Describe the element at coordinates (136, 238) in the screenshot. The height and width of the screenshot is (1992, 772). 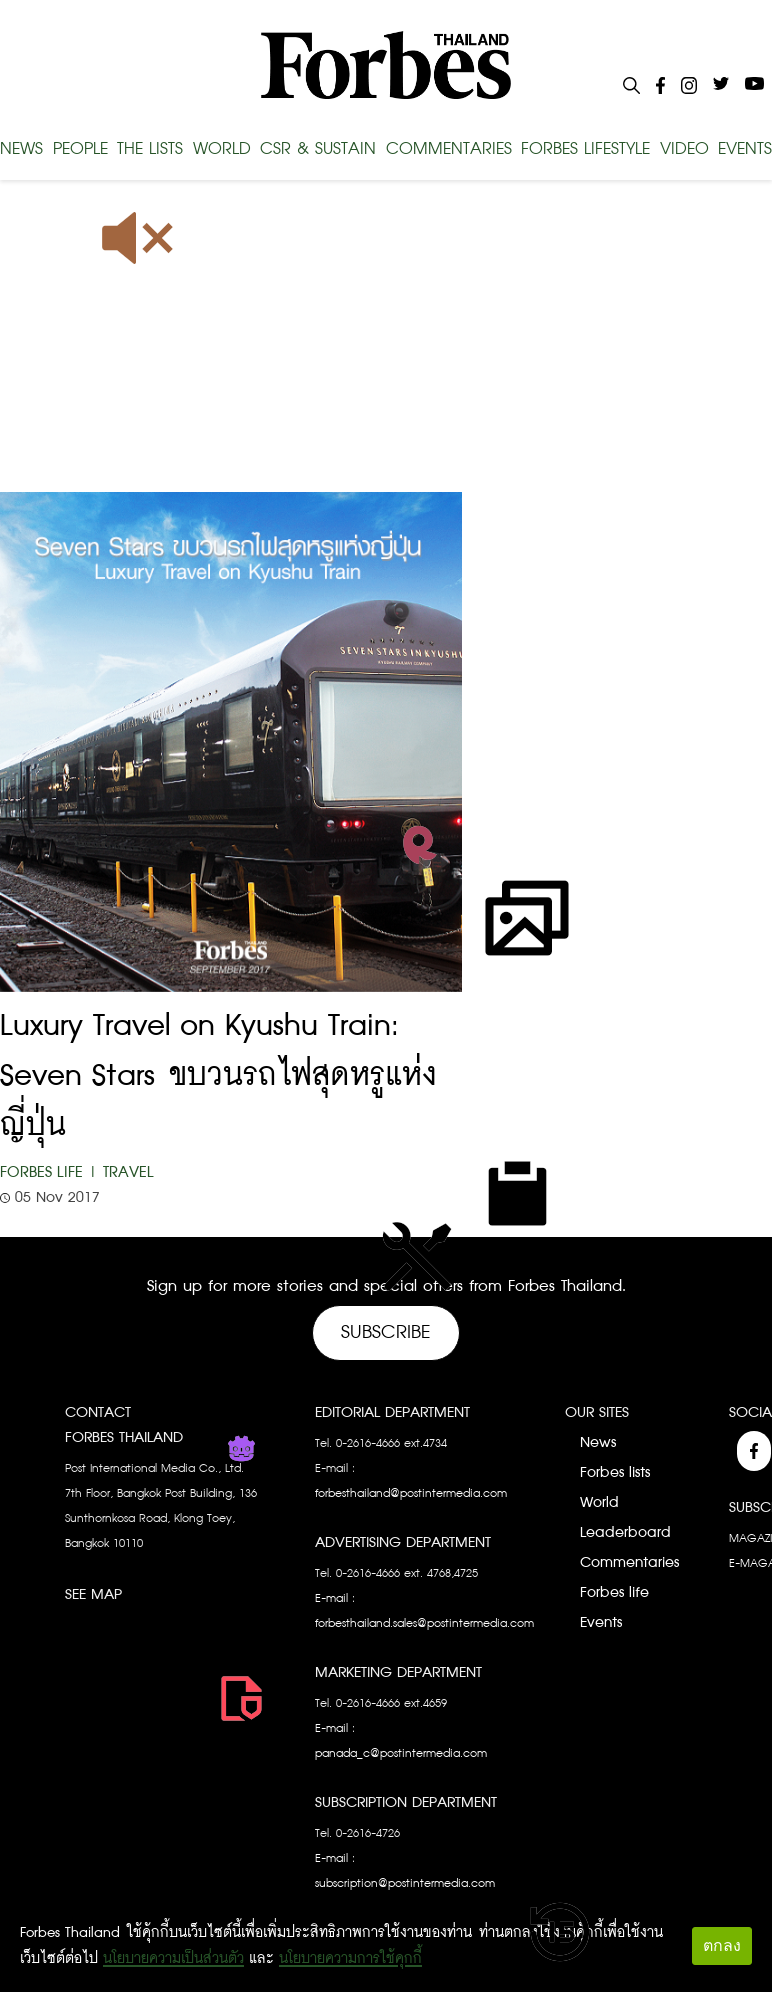
I see `mute or unmute audio` at that location.